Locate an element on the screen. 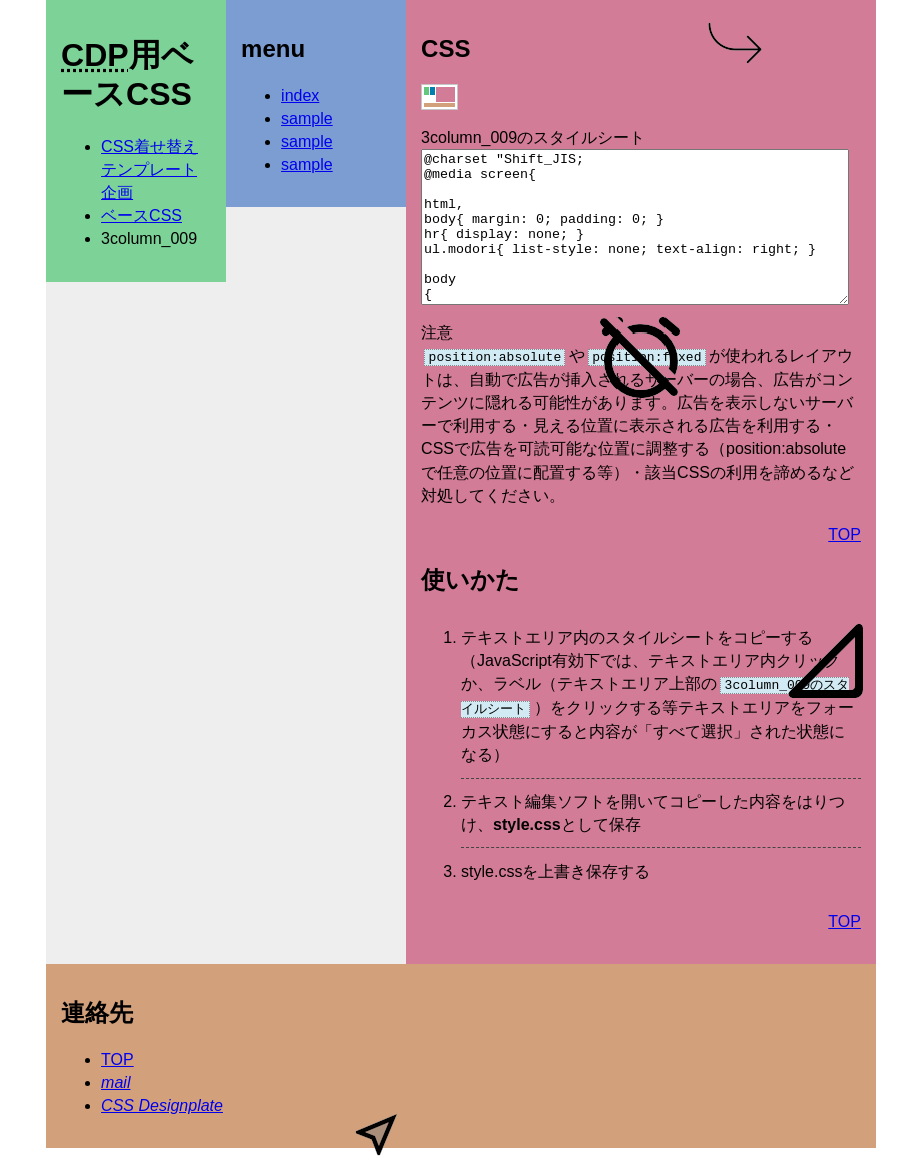 The width and height of the screenshot is (922, 1176). indicates no cellular signal or network connection is located at coordinates (823, 658).